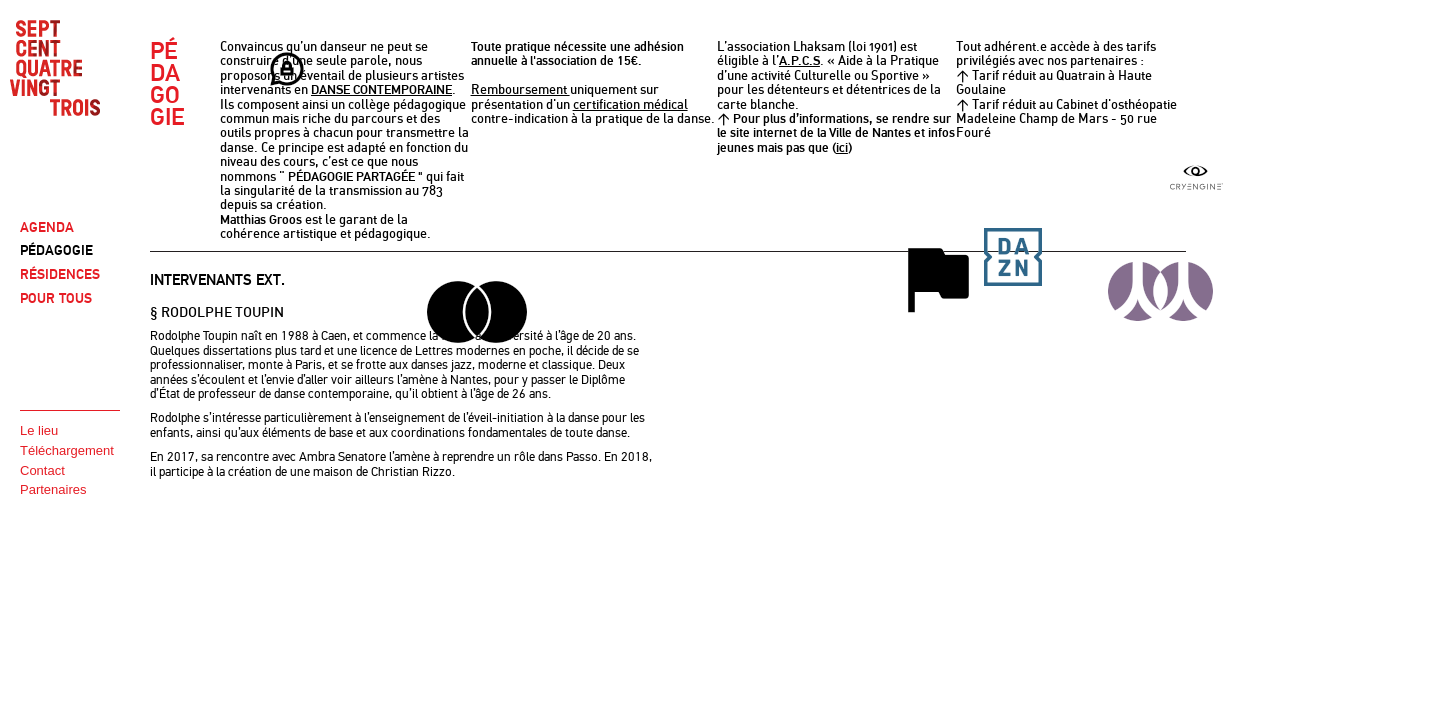 The height and width of the screenshot is (720, 1440). What do you see at coordinates (287, 69) in the screenshot?
I see `start a private or encrypted conversation` at bounding box center [287, 69].